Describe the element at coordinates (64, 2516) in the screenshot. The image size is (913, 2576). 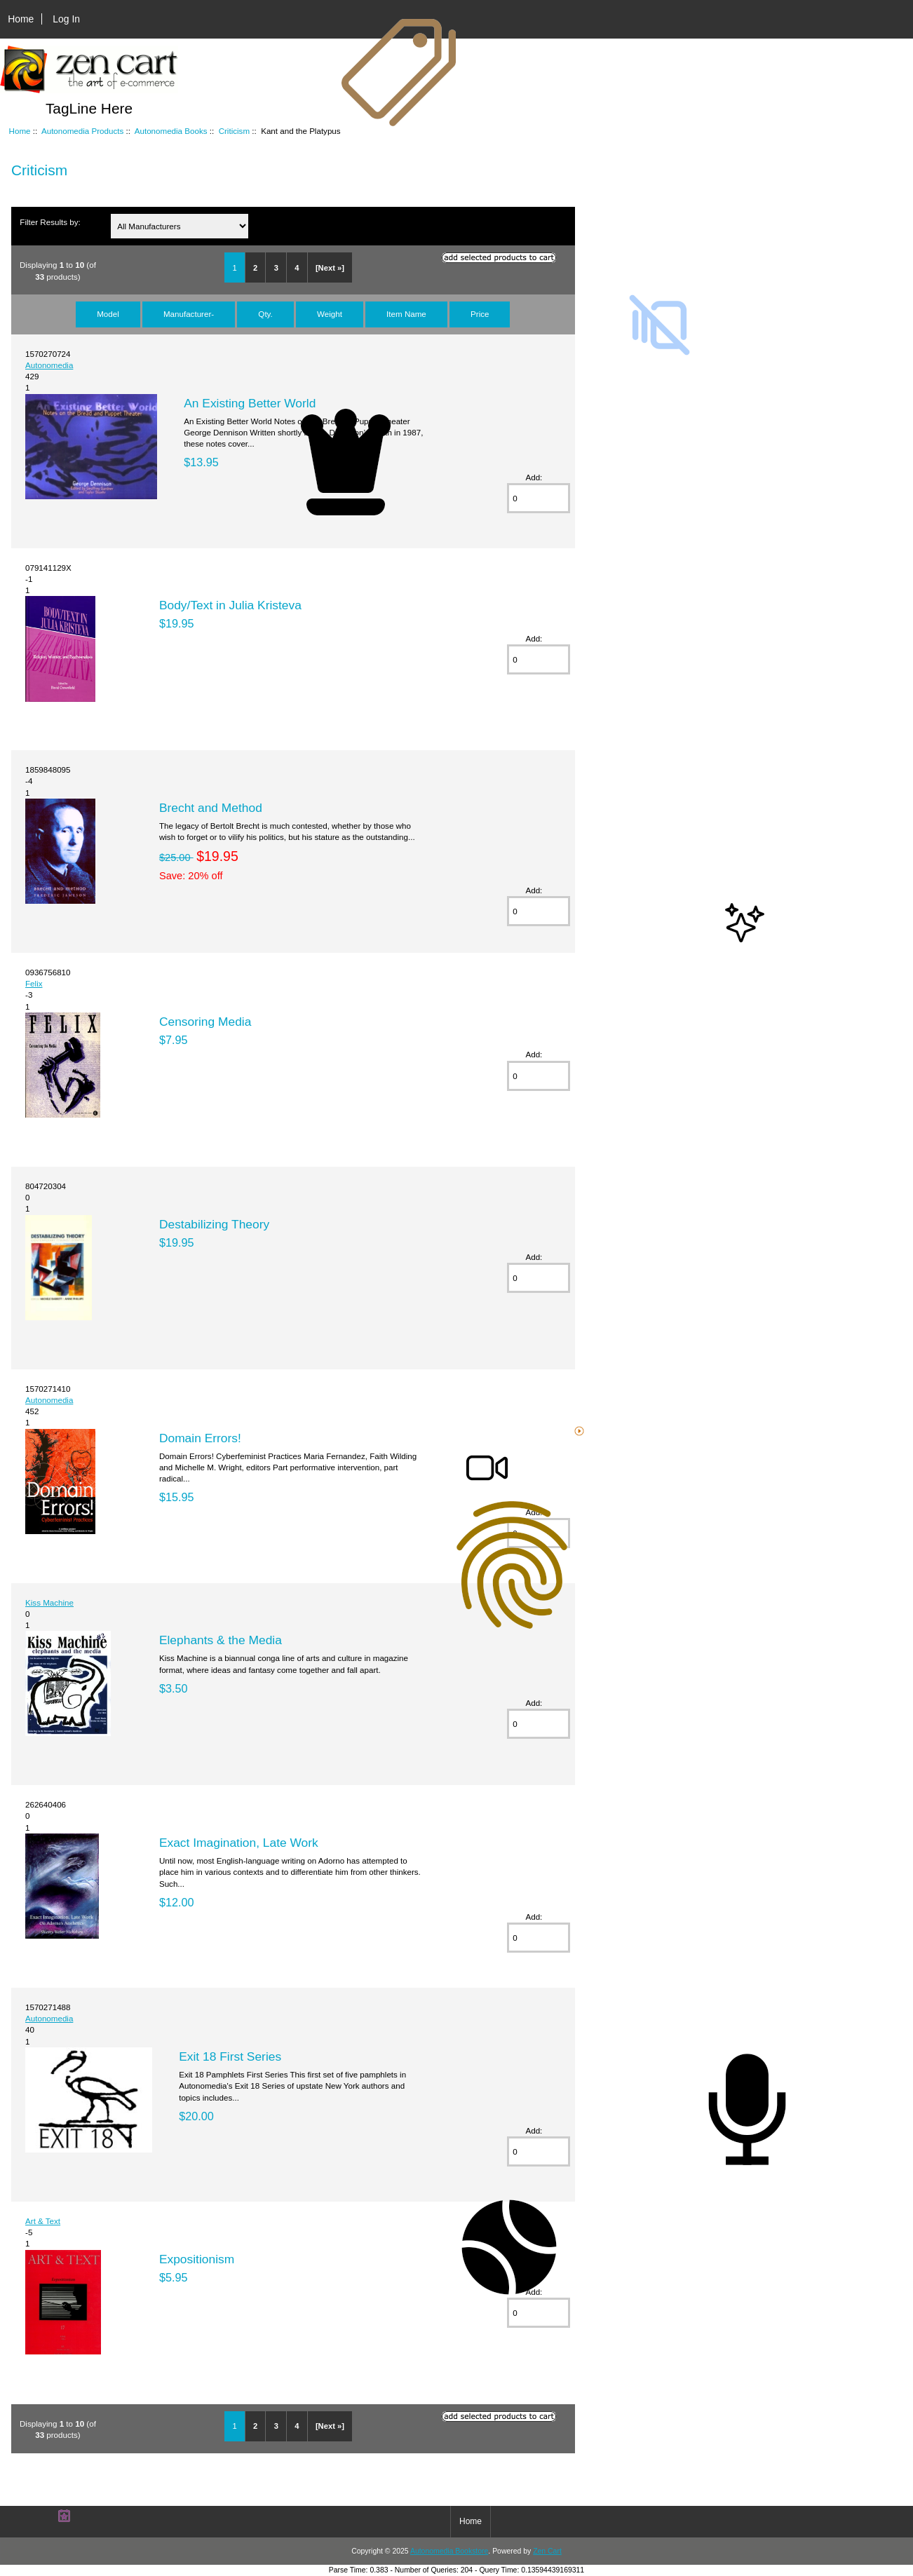
I see `view favorite or starred events` at that location.